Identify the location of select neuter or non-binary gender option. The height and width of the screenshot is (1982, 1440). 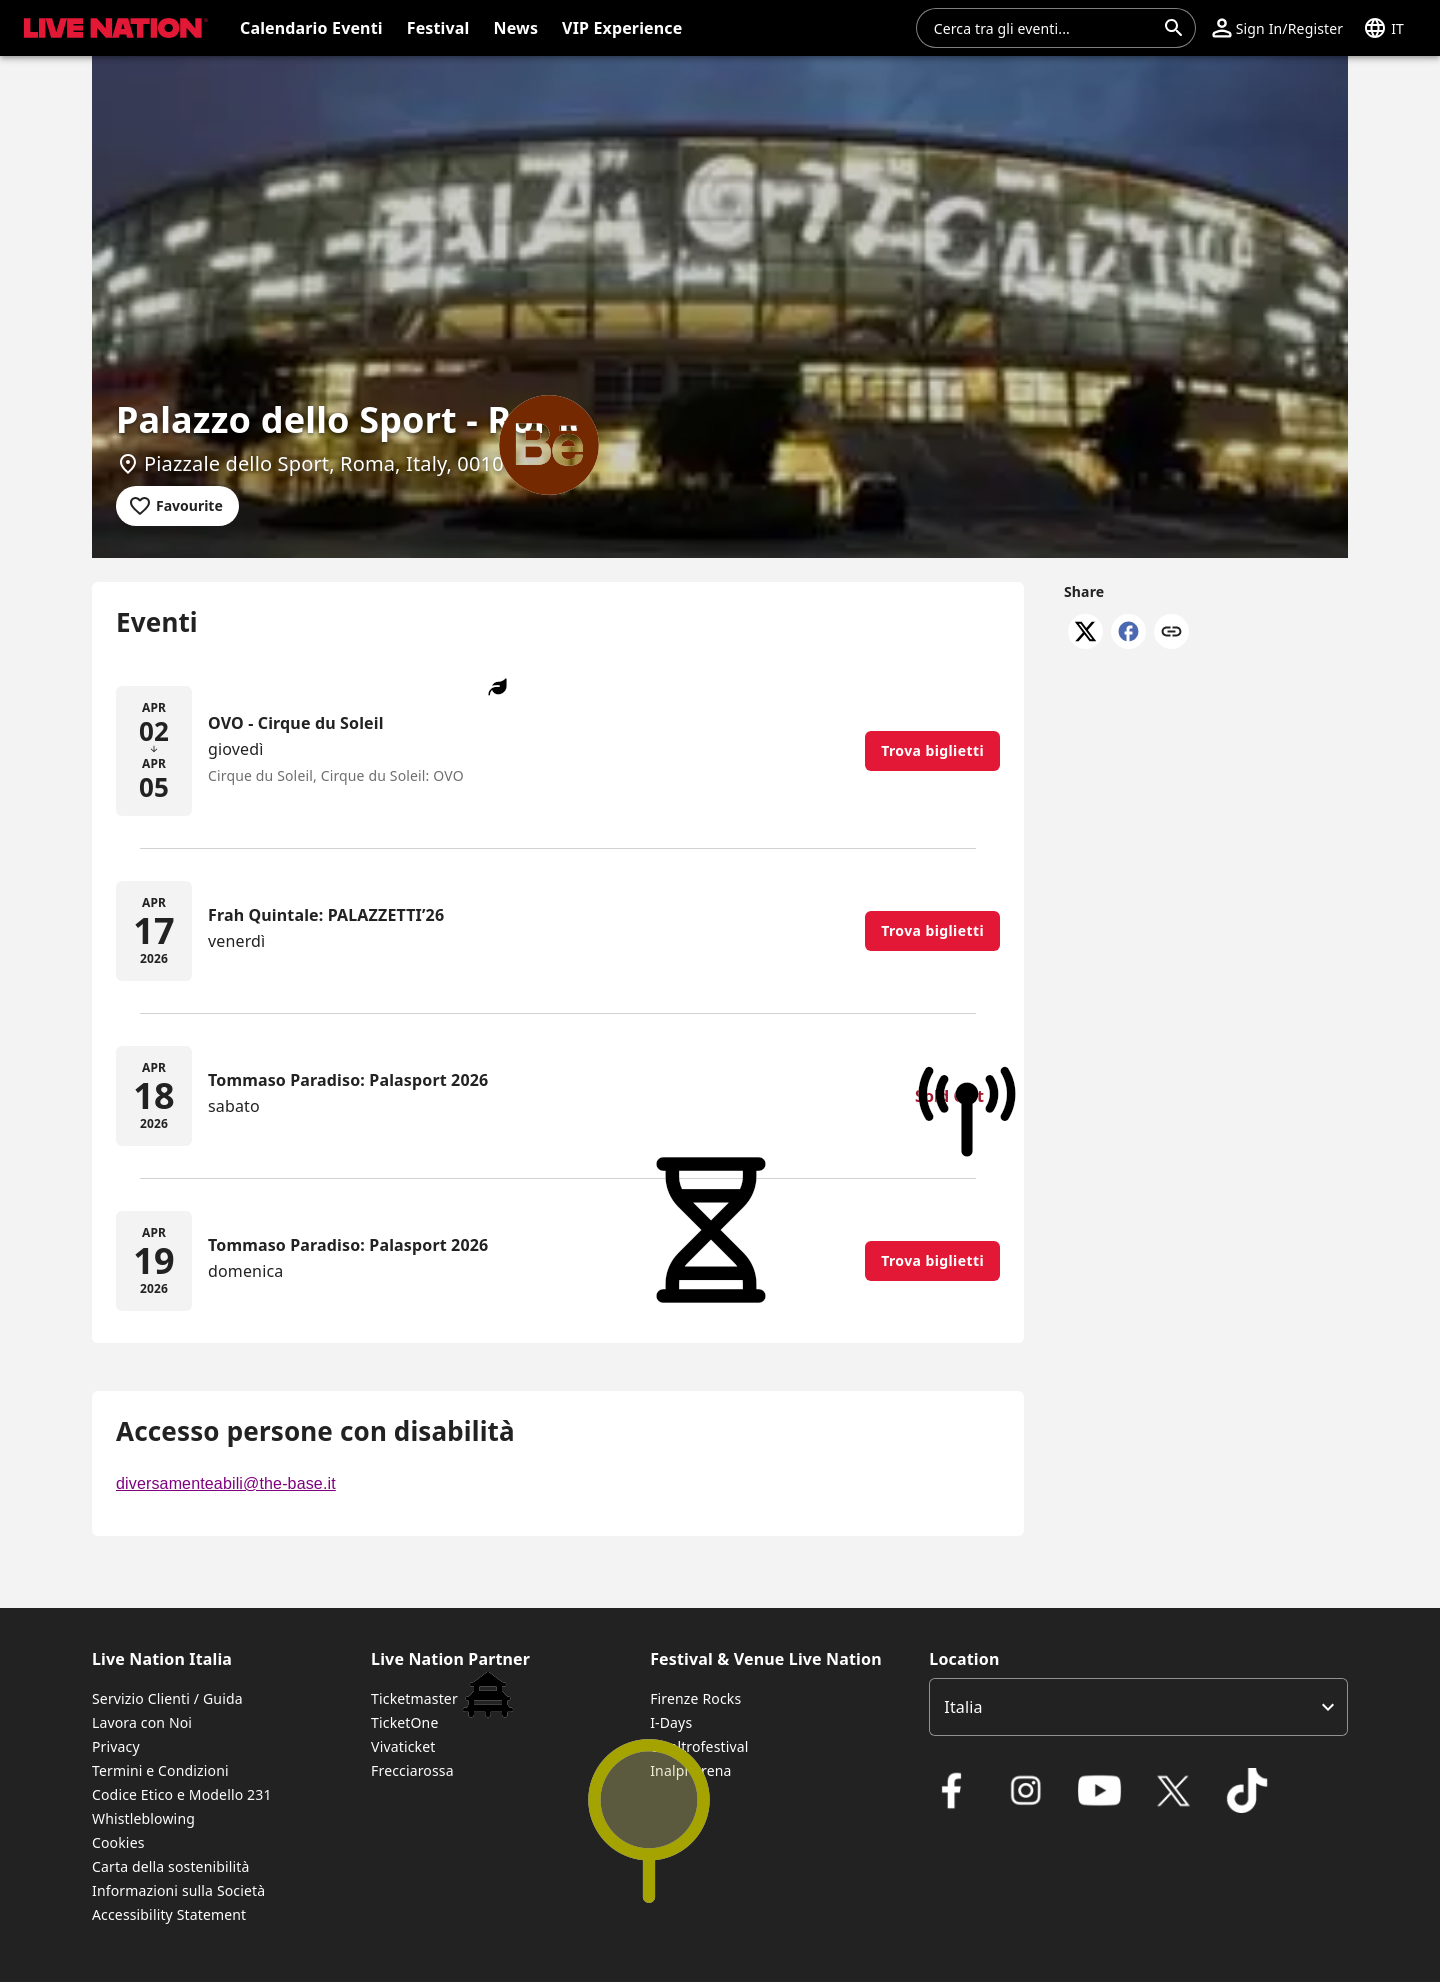
(649, 1818).